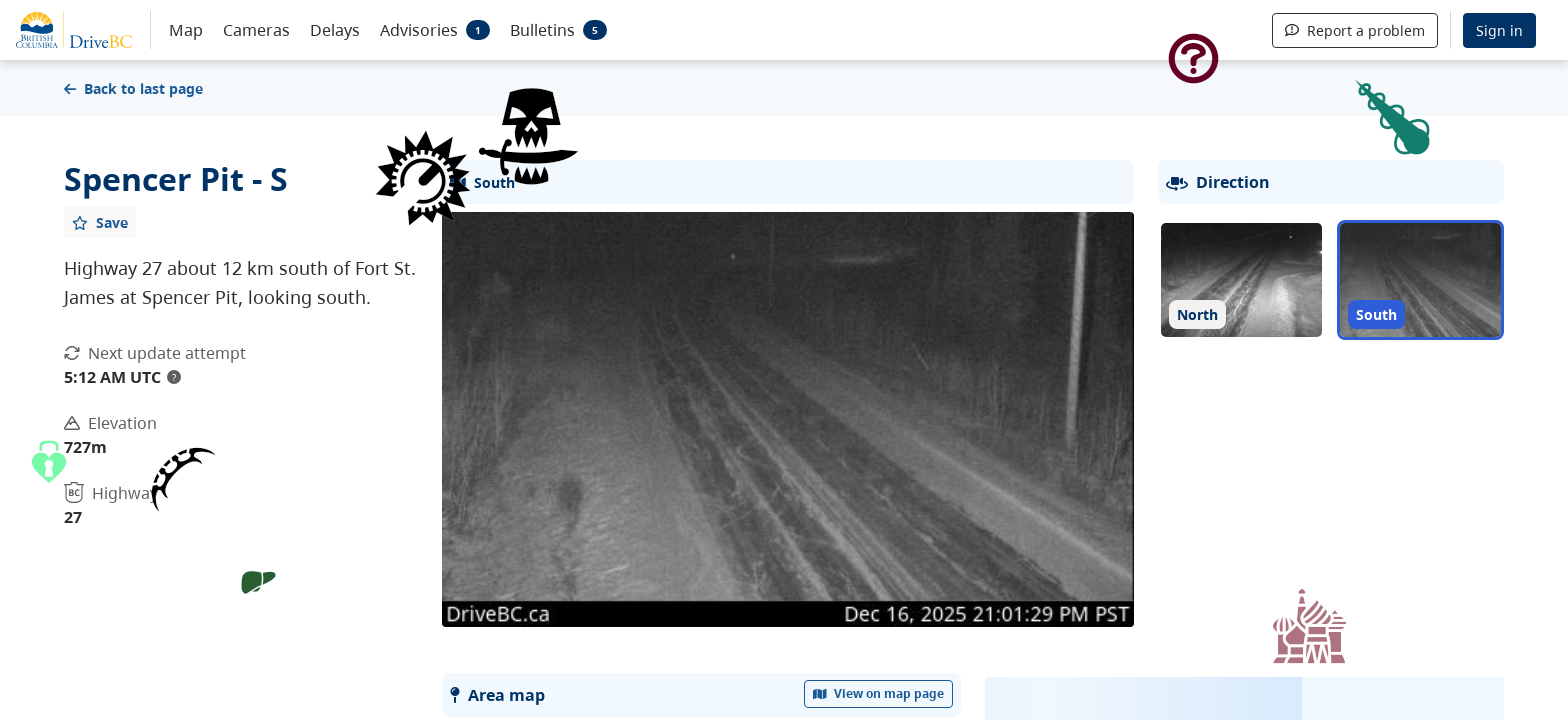 Image resolution: width=1568 pixels, height=720 pixels. I want to click on view liver health information, so click(258, 582).